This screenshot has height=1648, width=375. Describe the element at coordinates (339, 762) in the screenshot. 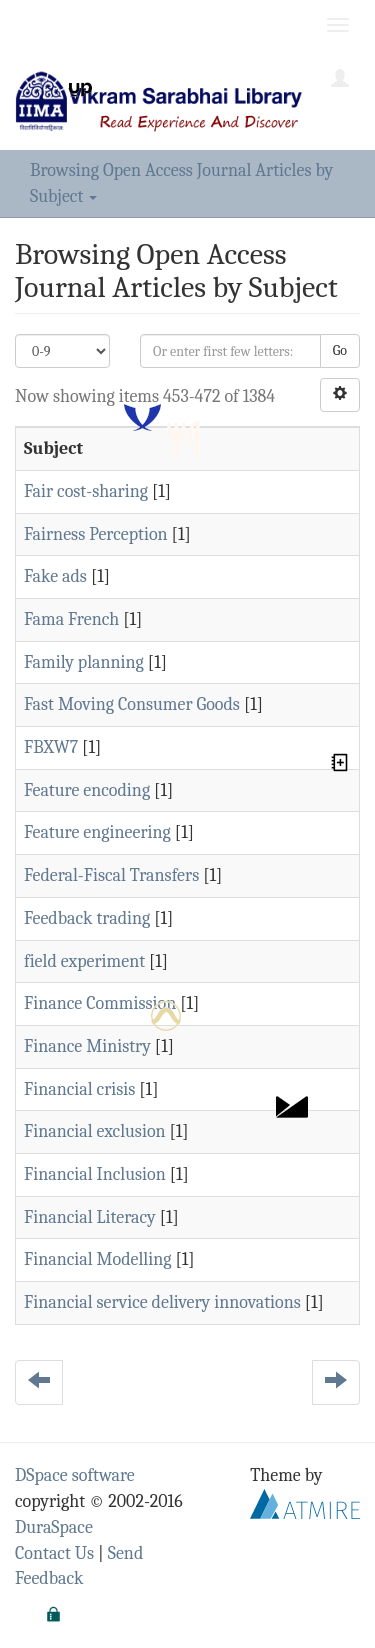

I see `access health records or medical history` at that location.